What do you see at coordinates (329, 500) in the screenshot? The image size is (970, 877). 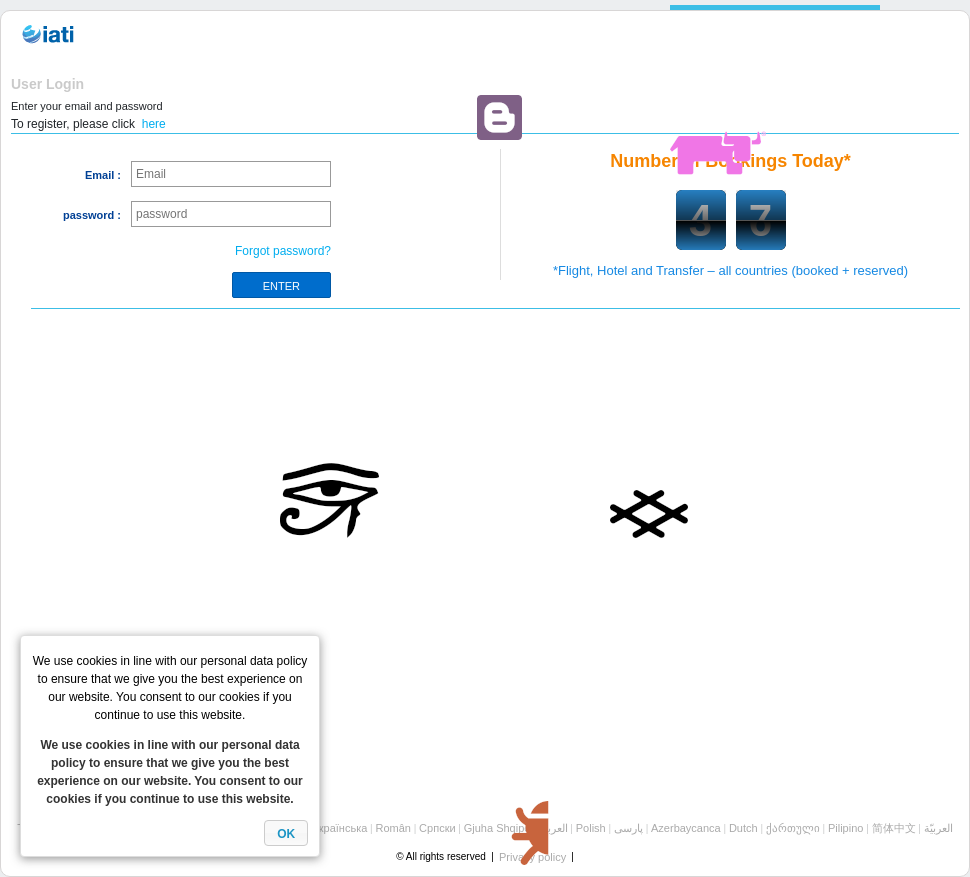 I see `sphinx documentation generator logo` at bounding box center [329, 500].